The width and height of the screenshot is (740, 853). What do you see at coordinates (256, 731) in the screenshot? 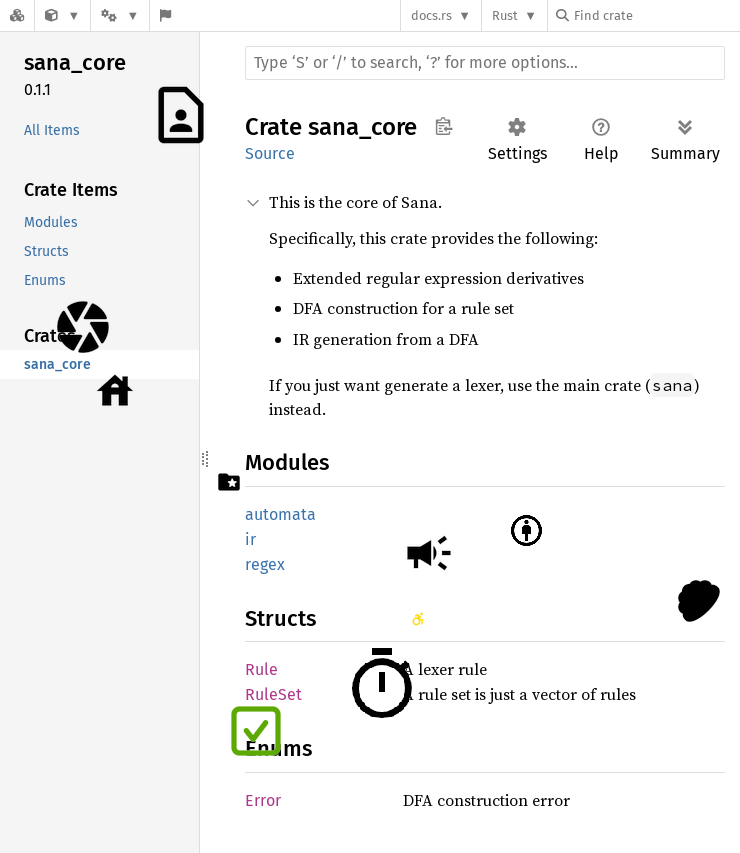
I see `select or check an item in a list` at bounding box center [256, 731].